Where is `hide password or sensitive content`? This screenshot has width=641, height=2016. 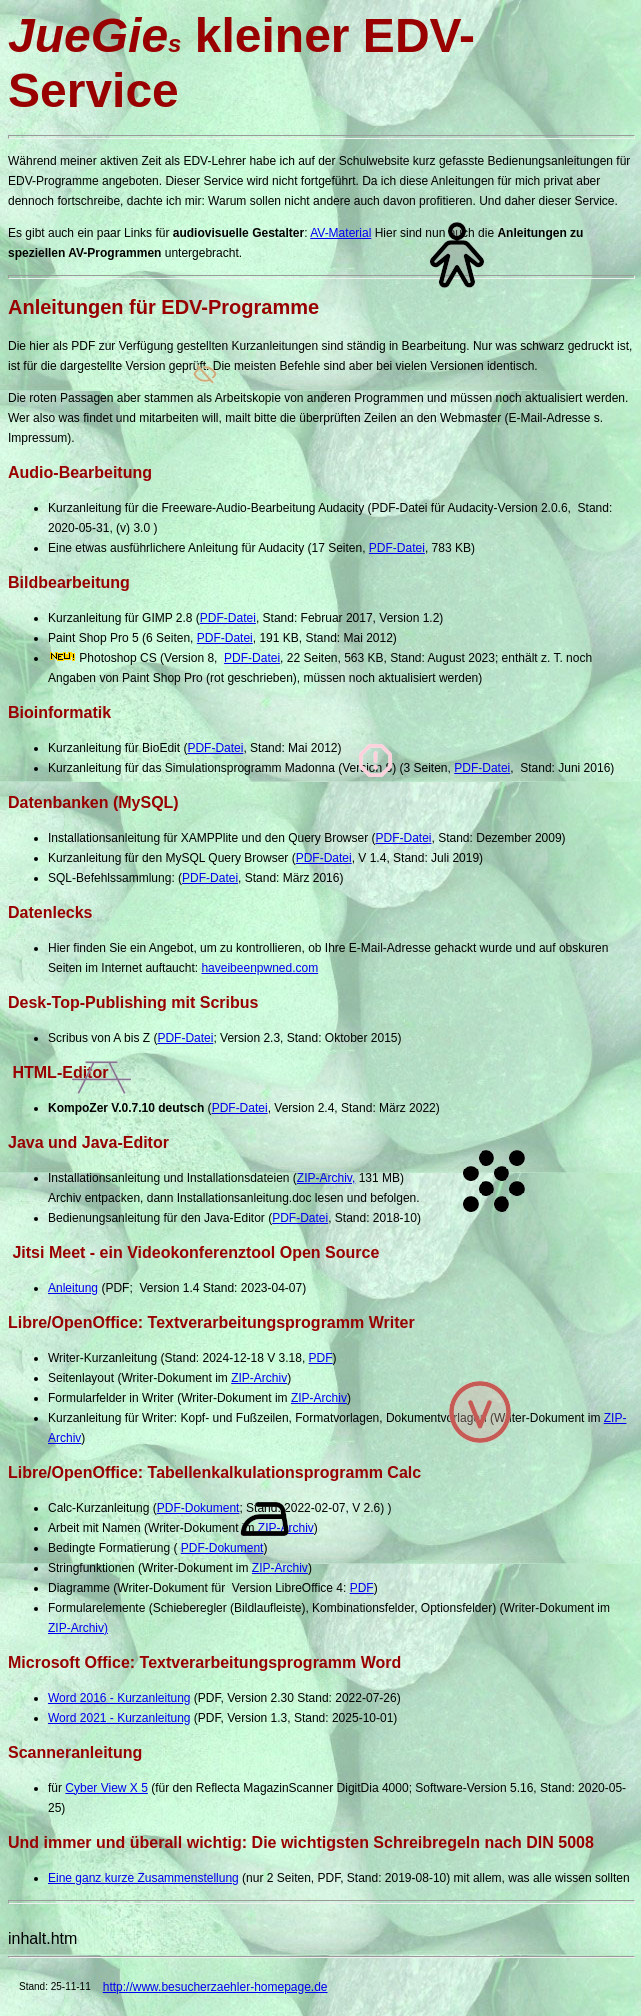 hide password or sensitive content is located at coordinates (205, 374).